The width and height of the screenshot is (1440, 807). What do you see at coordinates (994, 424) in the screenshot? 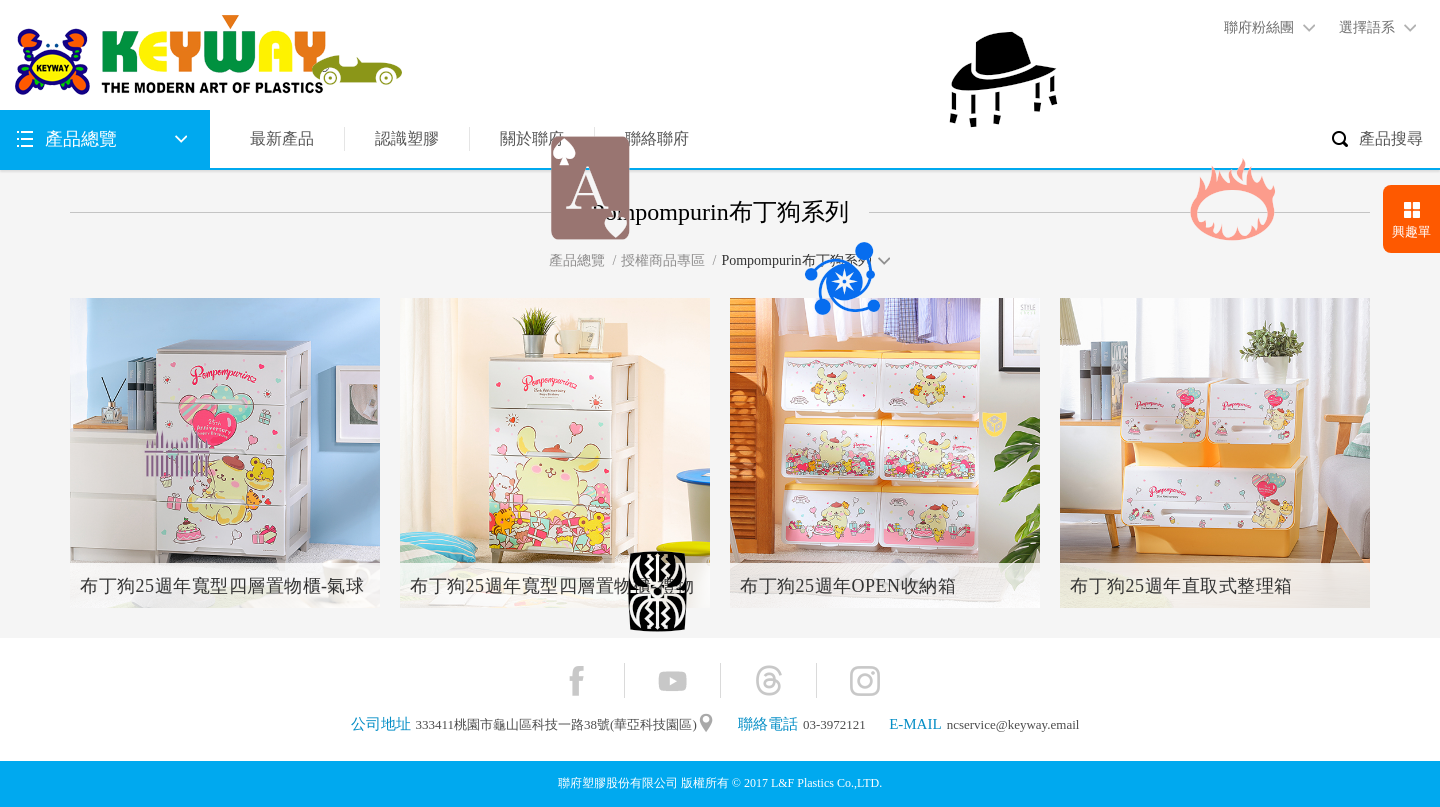
I see `access game protection or security settings` at bounding box center [994, 424].